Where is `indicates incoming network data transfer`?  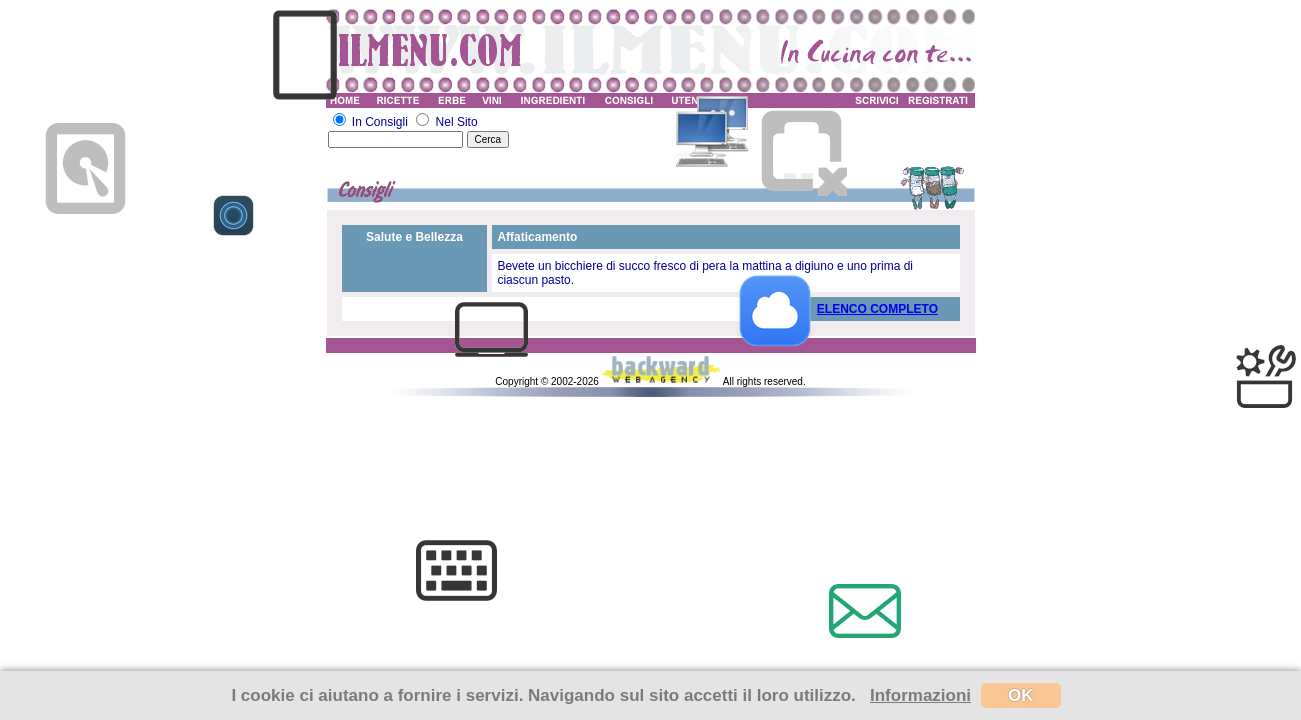
indicates incoming network data transfer is located at coordinates (711, 131).